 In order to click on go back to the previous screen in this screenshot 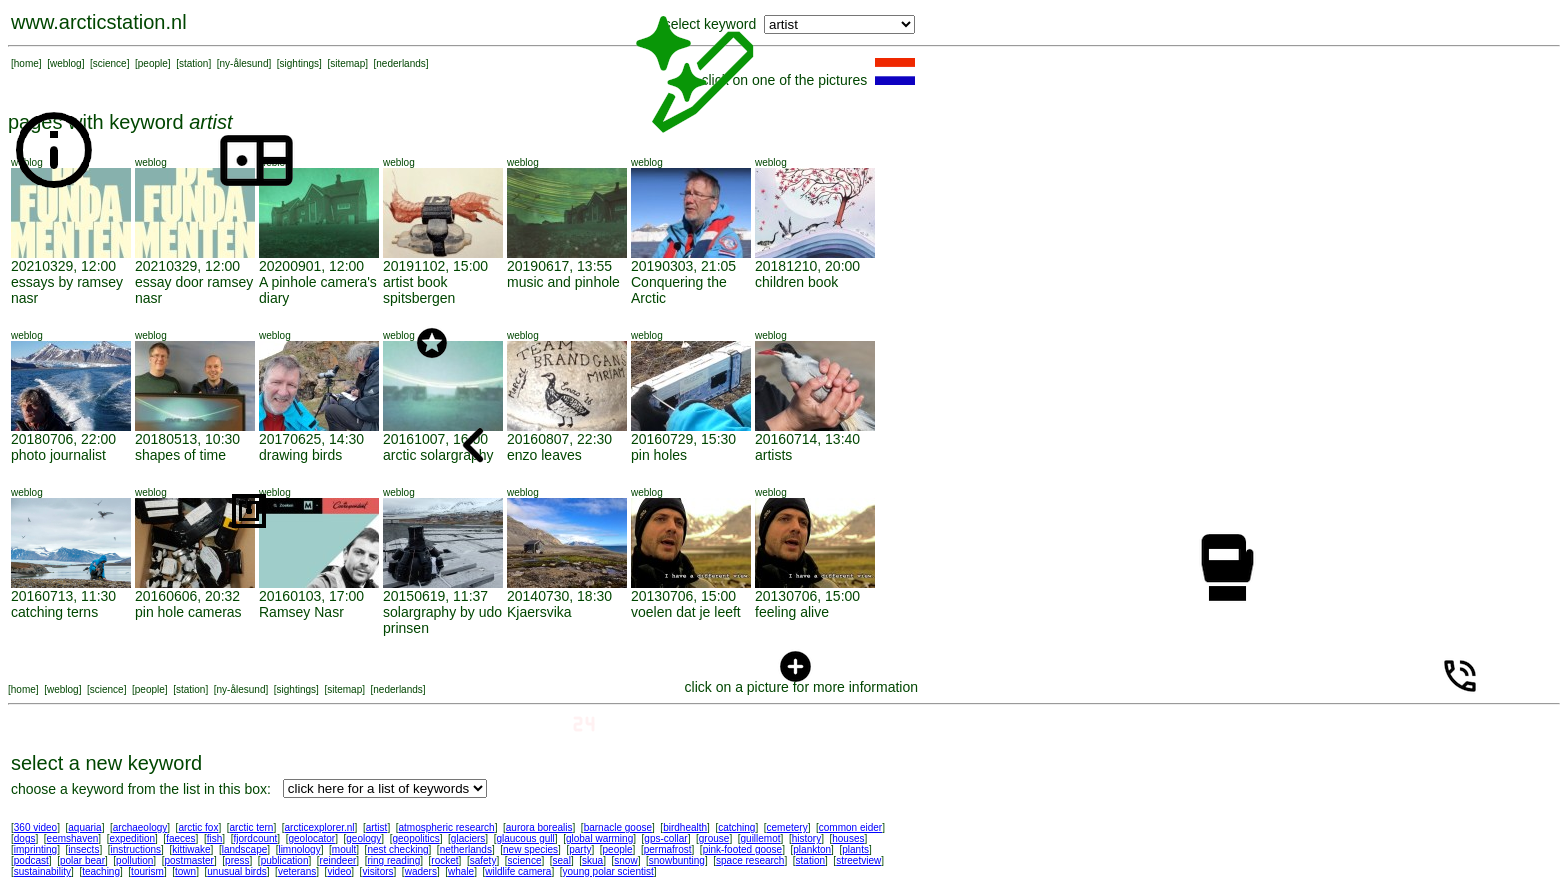, I will do `click(474, 445)`.